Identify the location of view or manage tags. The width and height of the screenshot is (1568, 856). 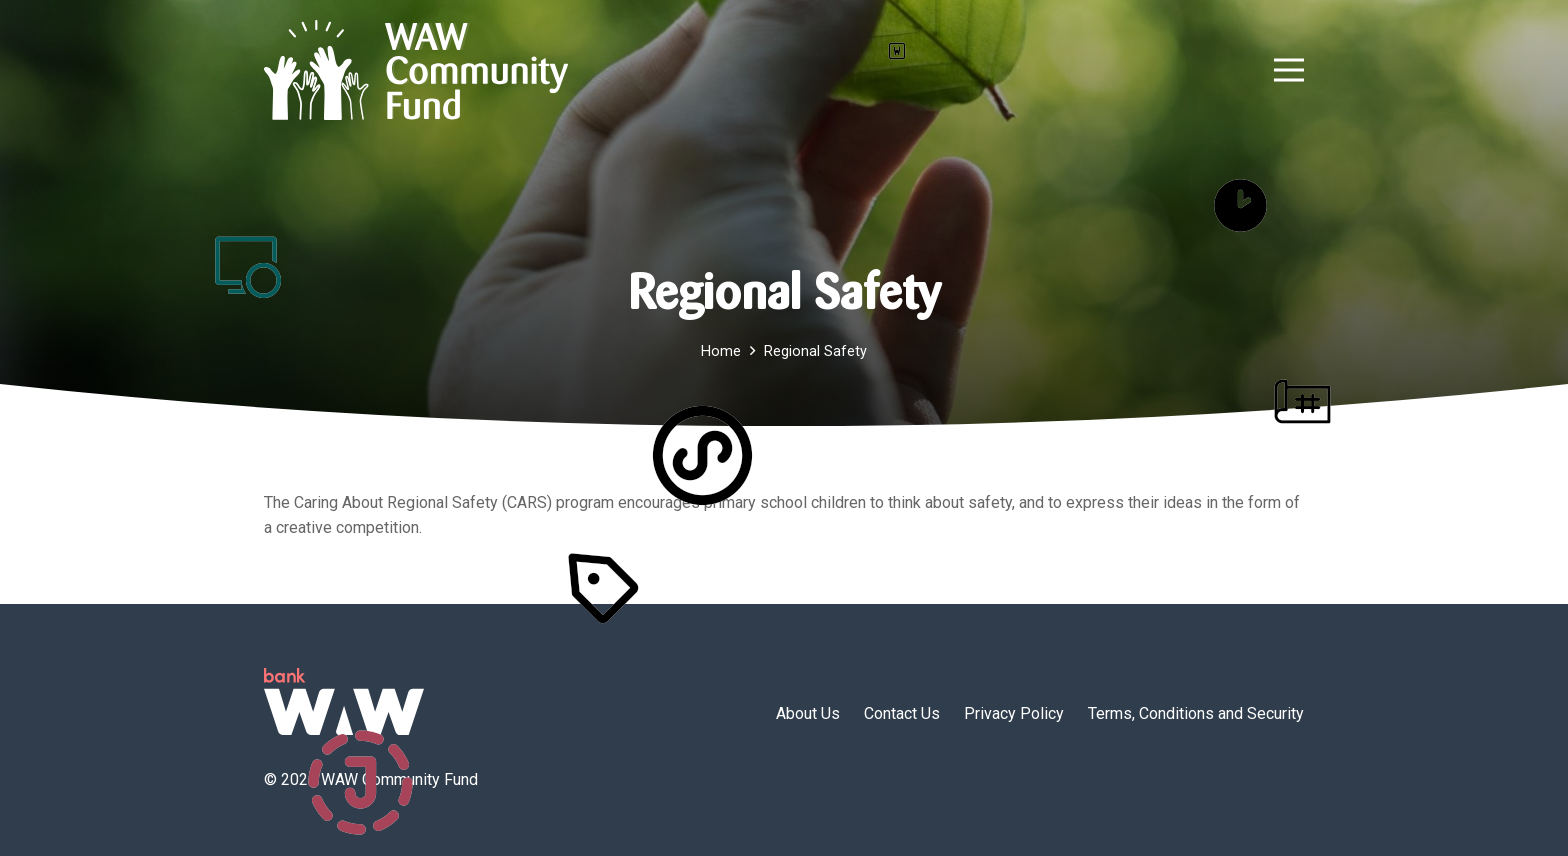
(599, 584).